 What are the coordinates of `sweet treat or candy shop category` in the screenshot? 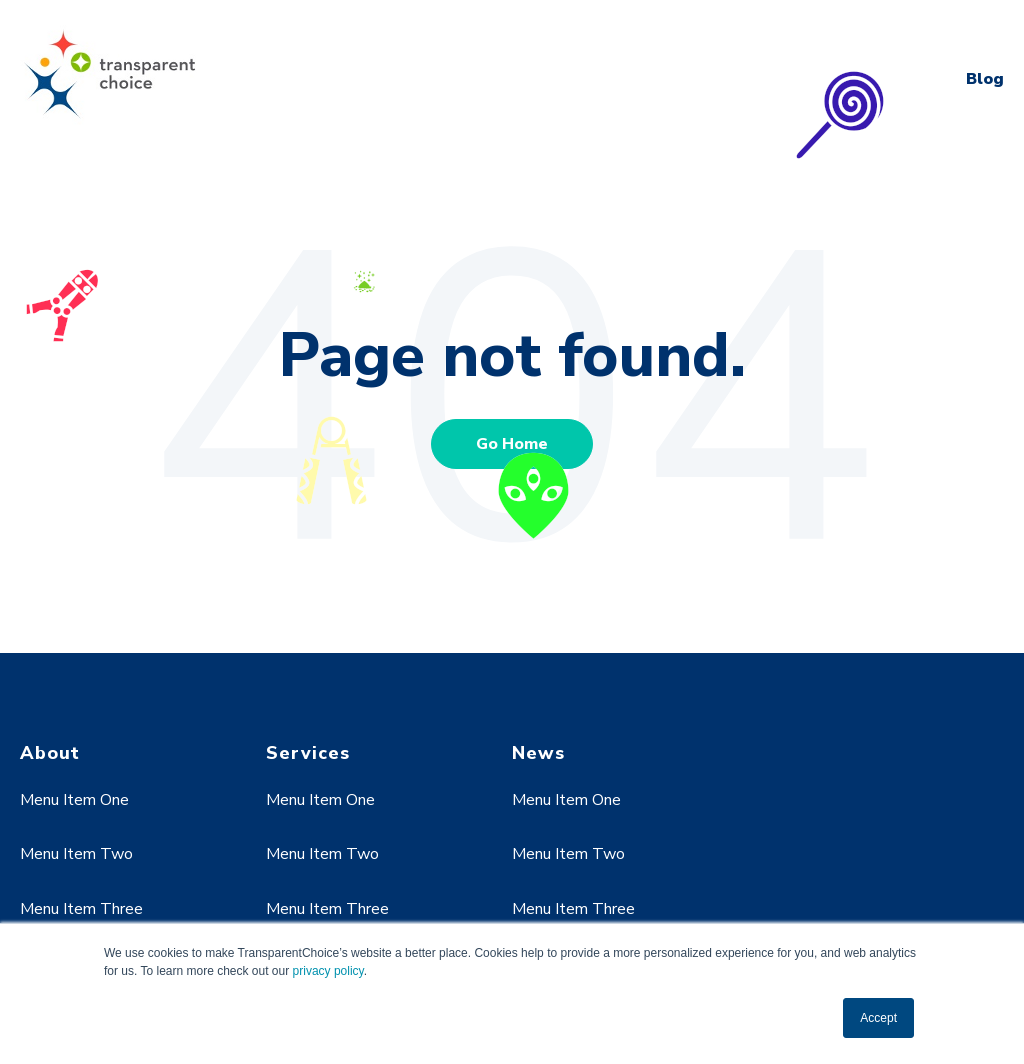 It's located at (840, 115).